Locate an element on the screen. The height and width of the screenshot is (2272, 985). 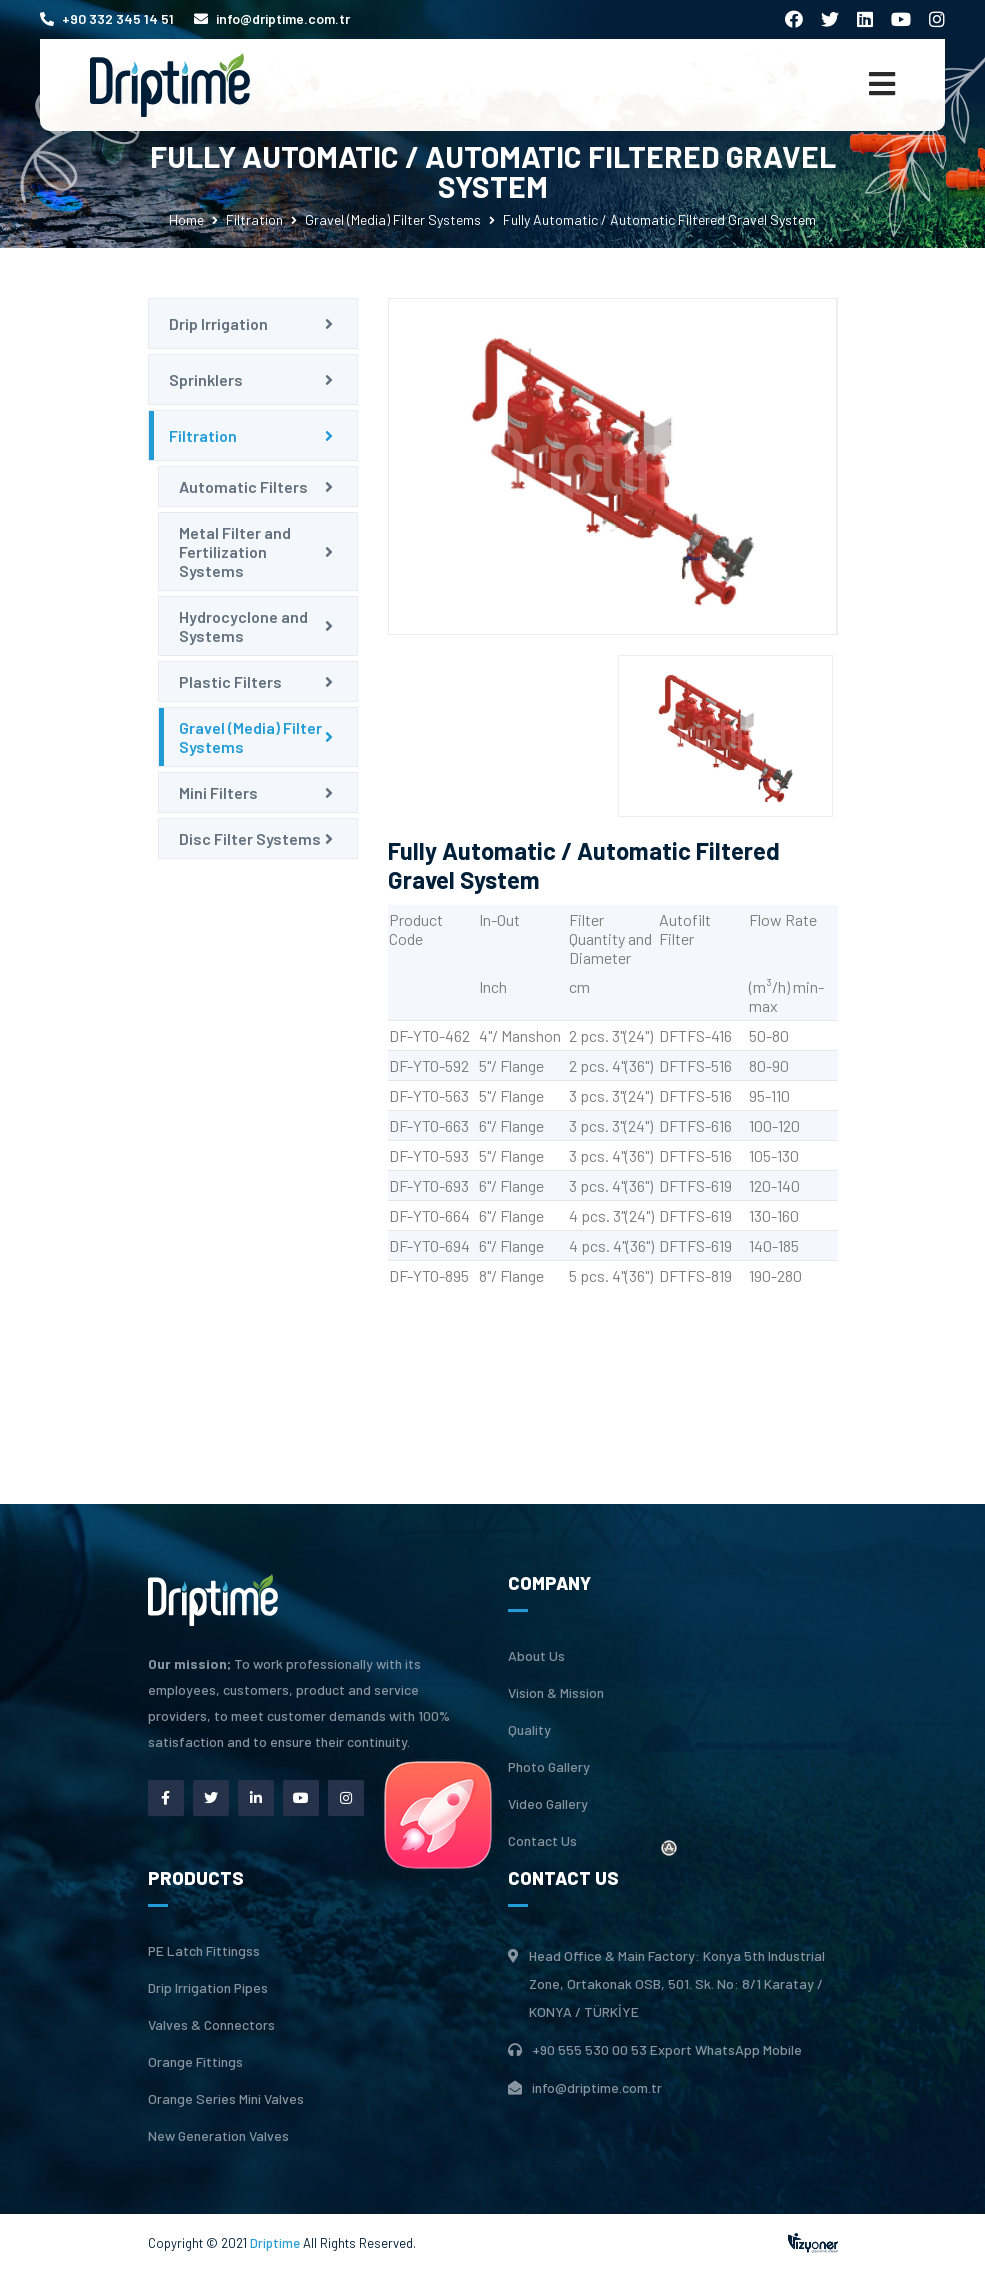
open the software updater application is located at coordinates (669, 1848).